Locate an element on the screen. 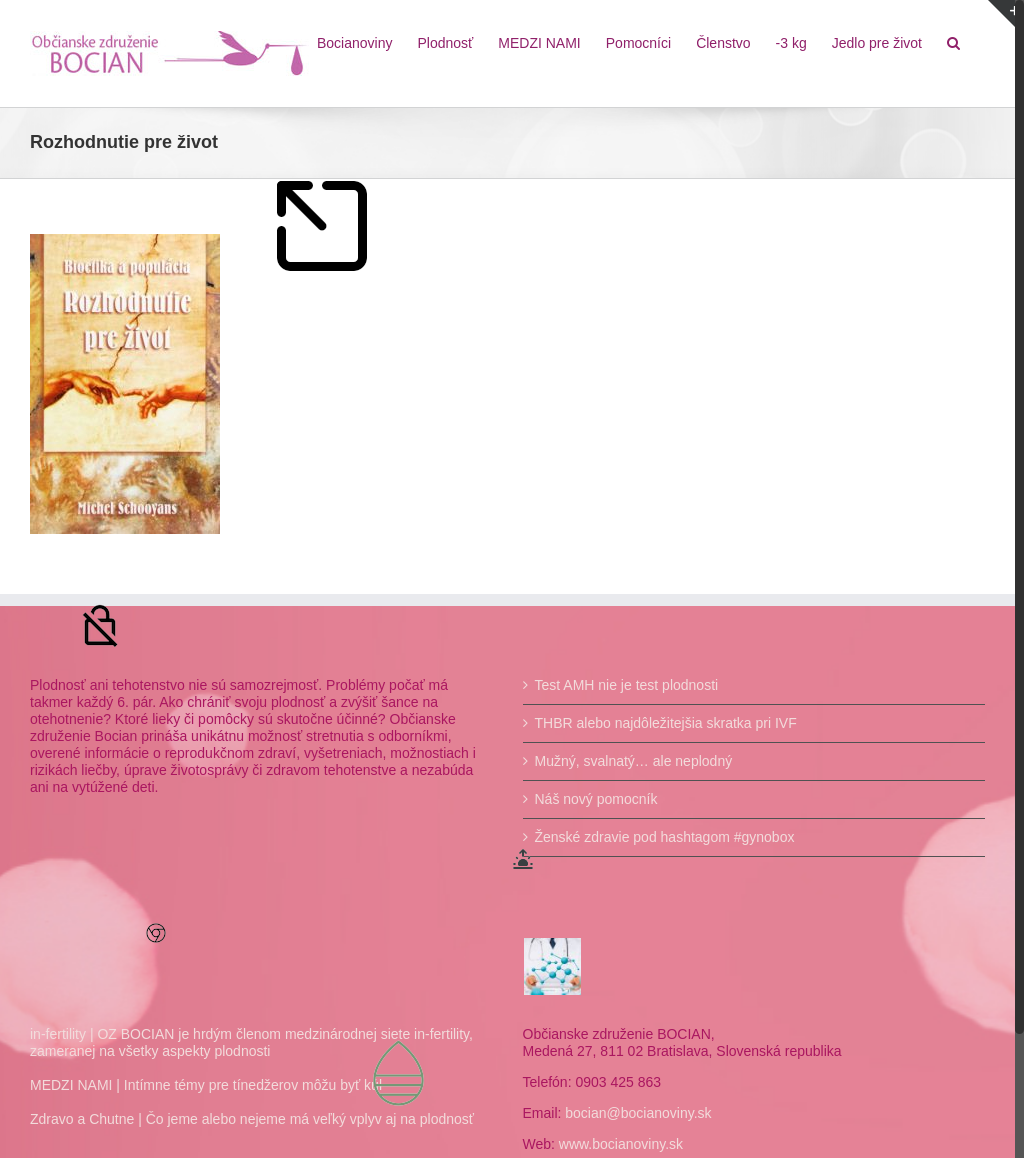  indicates an unencrypted or insecure email connection is located at coordinates (100, 626).